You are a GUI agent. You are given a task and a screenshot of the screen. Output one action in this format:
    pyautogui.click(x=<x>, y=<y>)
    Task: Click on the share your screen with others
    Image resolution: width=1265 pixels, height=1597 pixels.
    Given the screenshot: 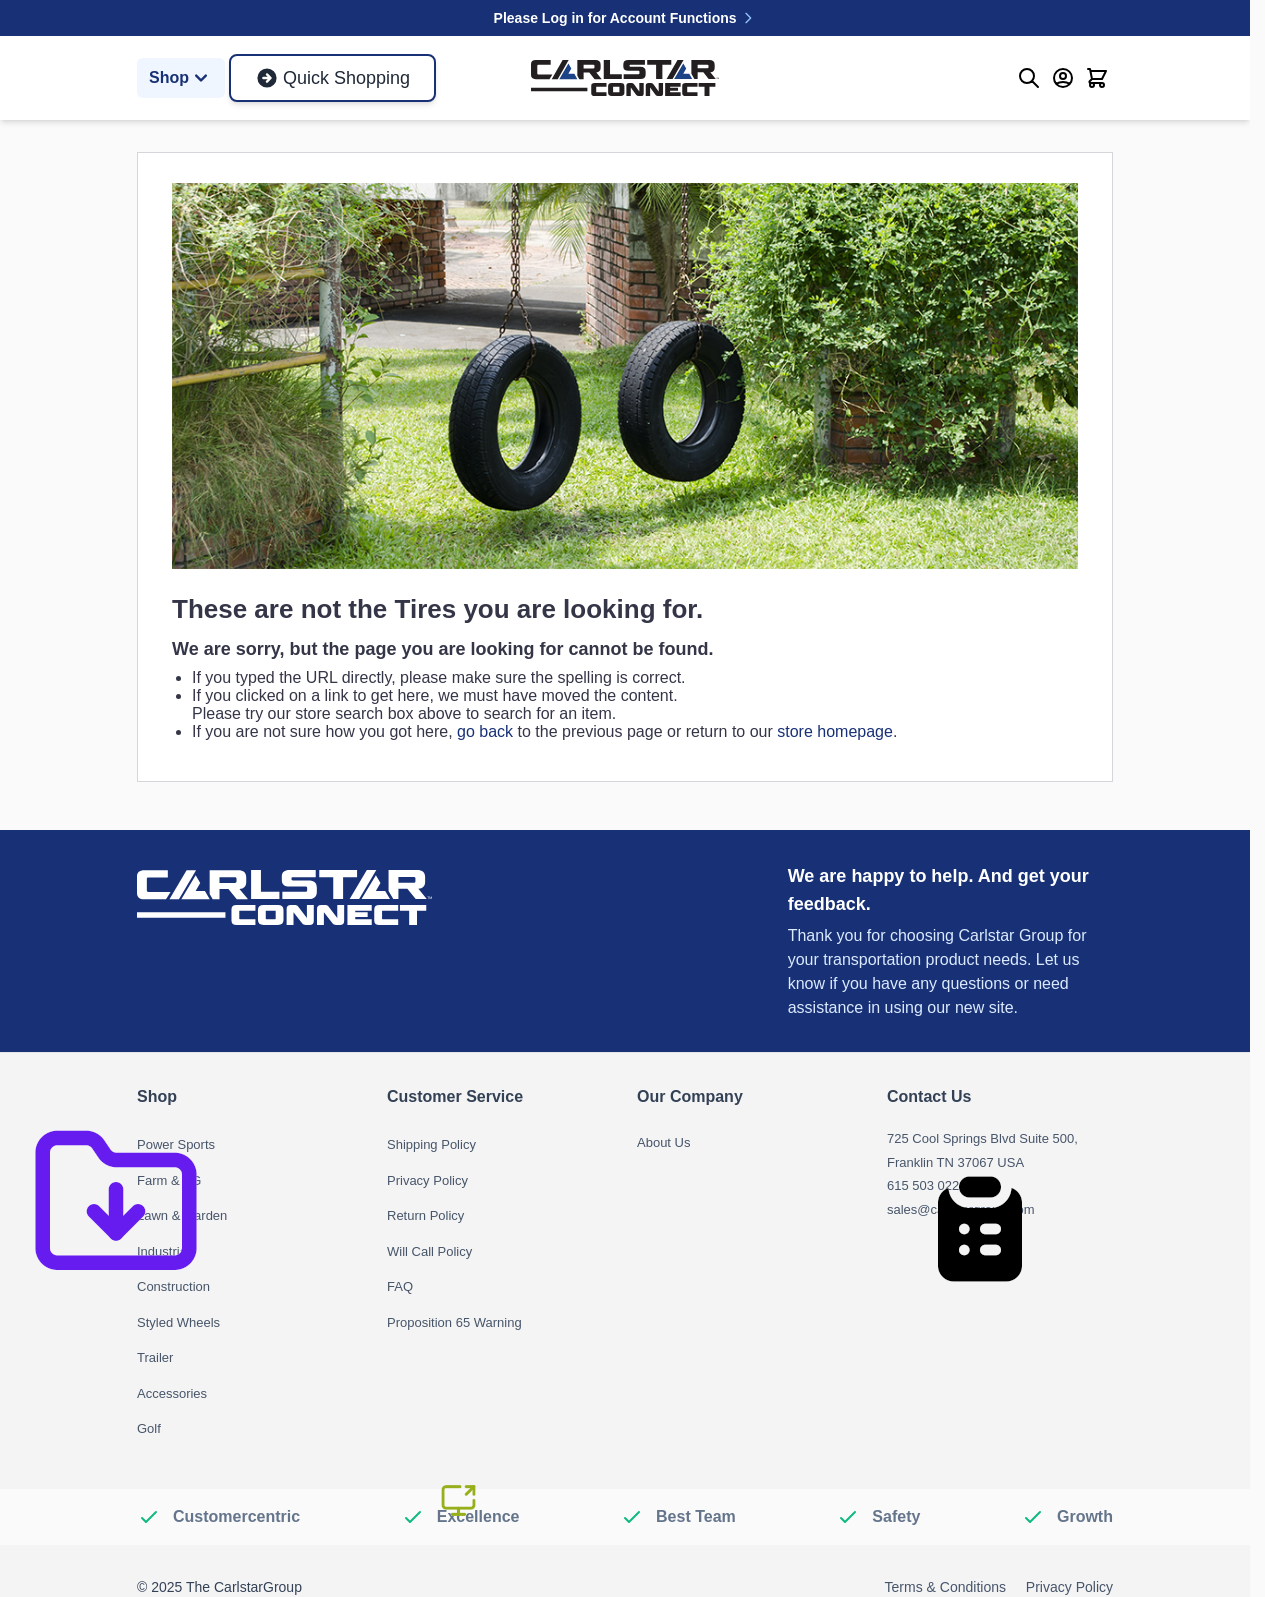 What is the action you would take?
    pyautogui.click(x=458, y=1500)
    